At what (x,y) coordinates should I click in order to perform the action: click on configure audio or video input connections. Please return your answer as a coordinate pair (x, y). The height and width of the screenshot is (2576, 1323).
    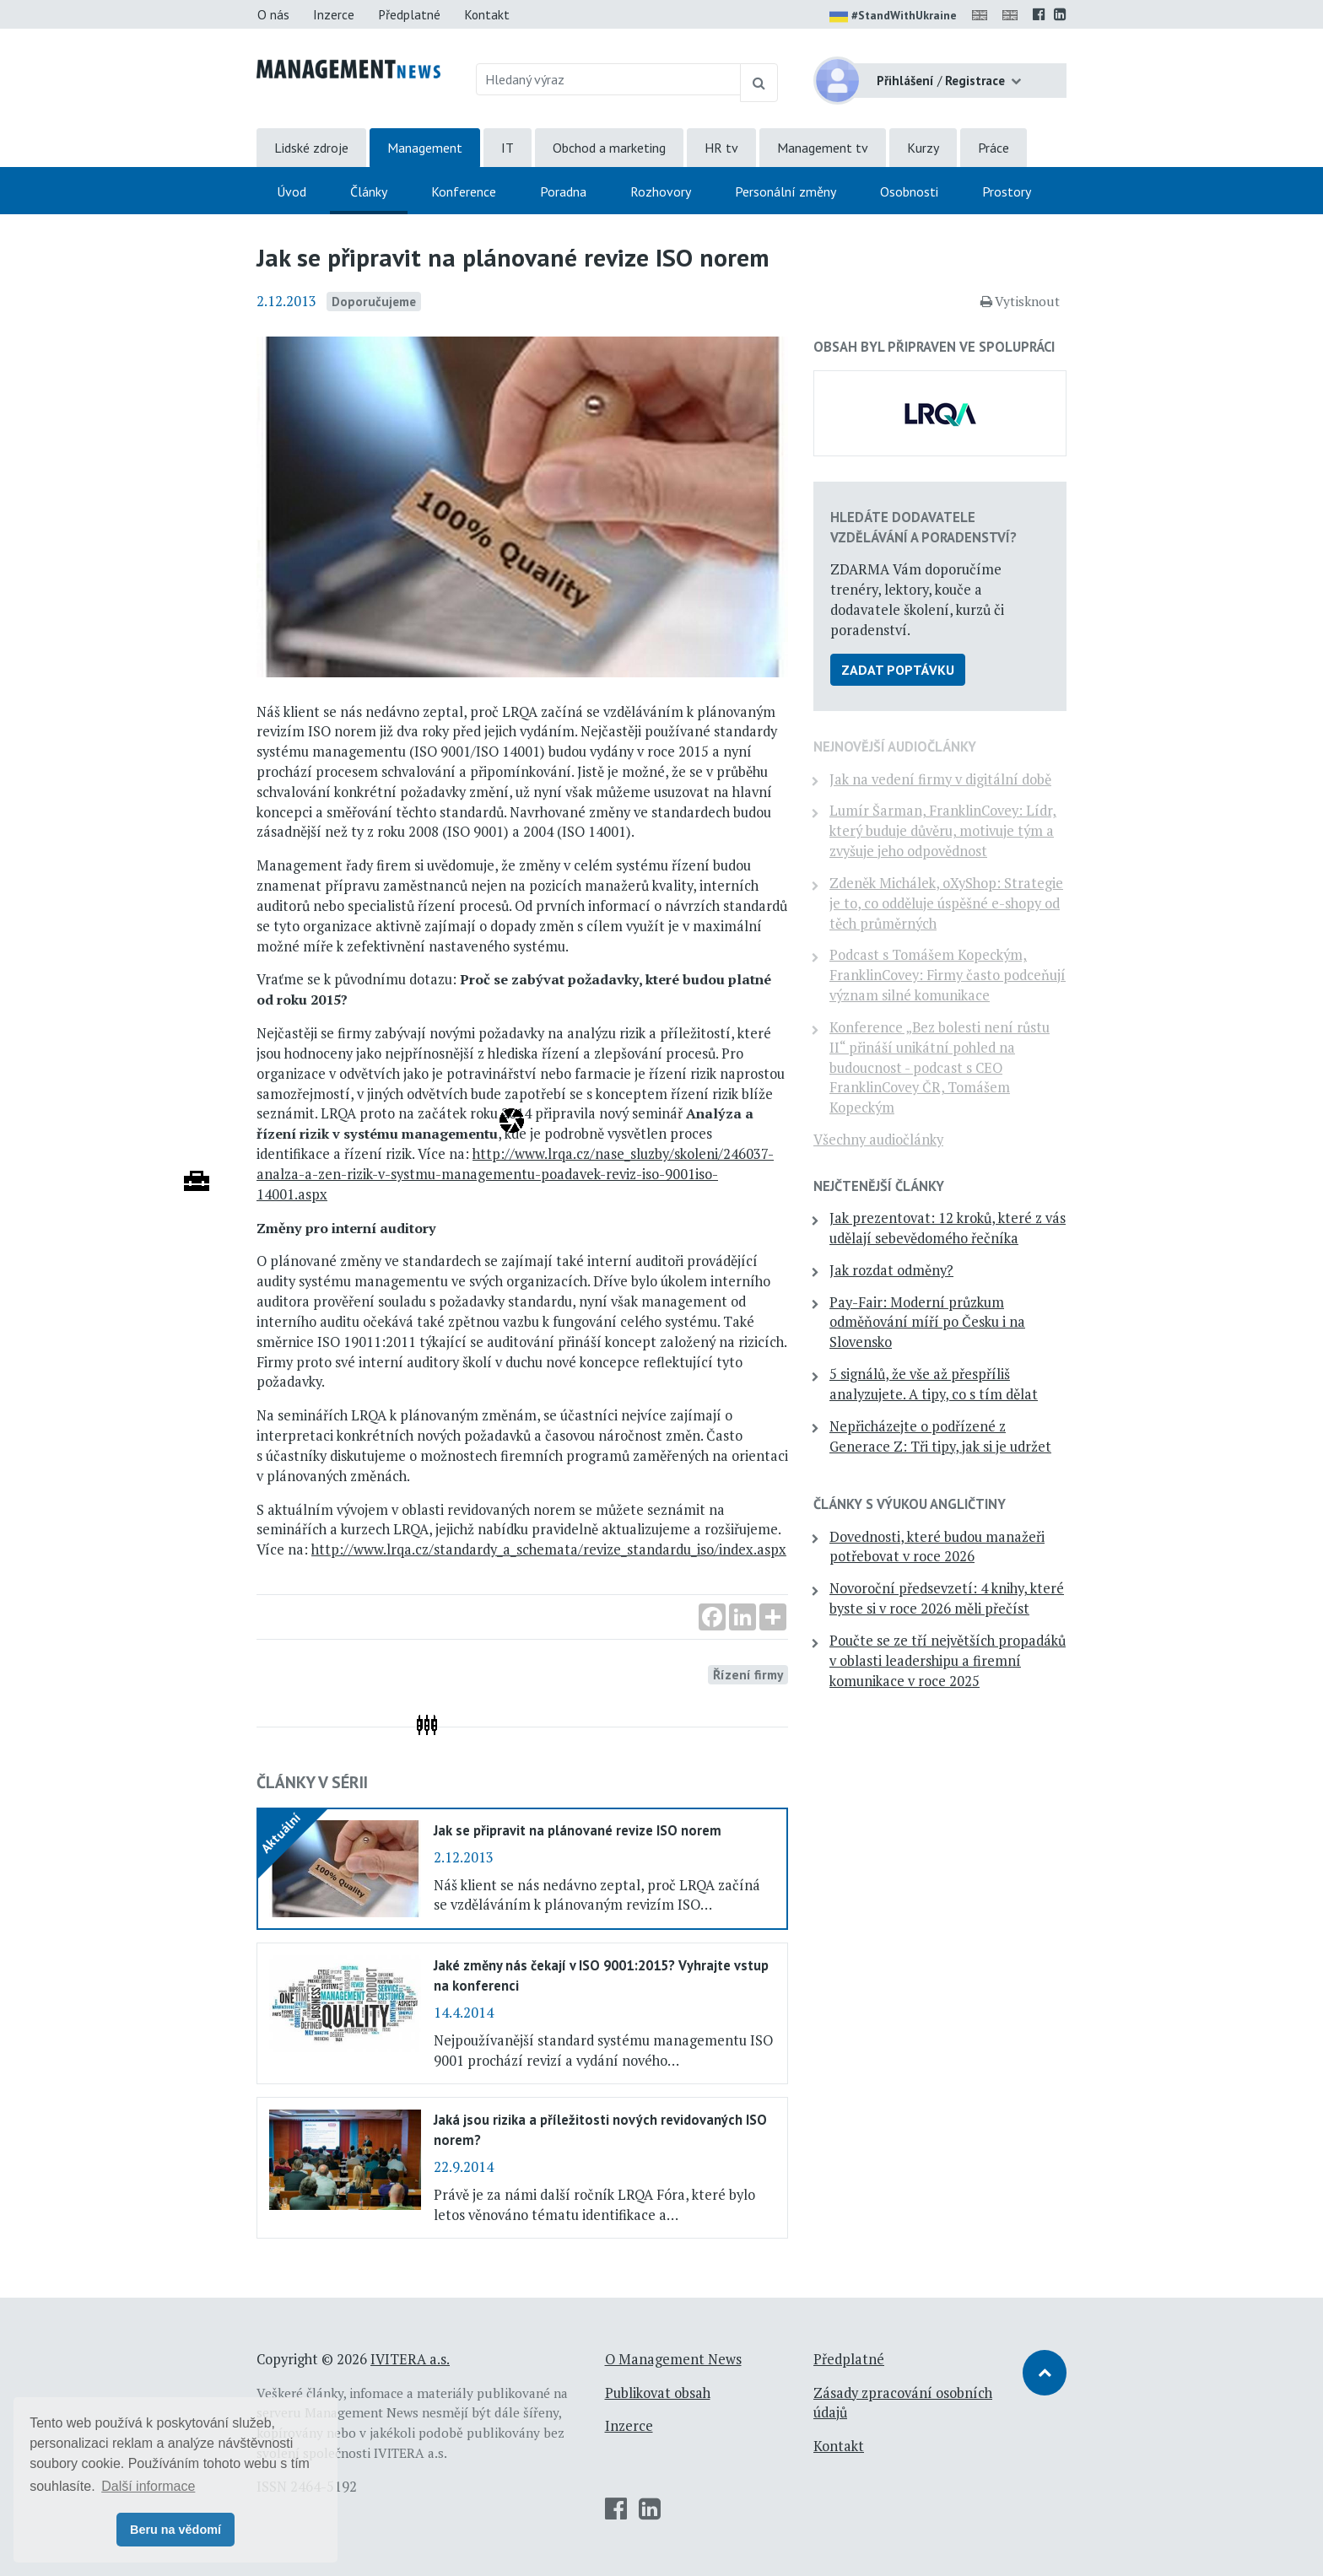
    Looking at the image, I should click on (427, 1725).